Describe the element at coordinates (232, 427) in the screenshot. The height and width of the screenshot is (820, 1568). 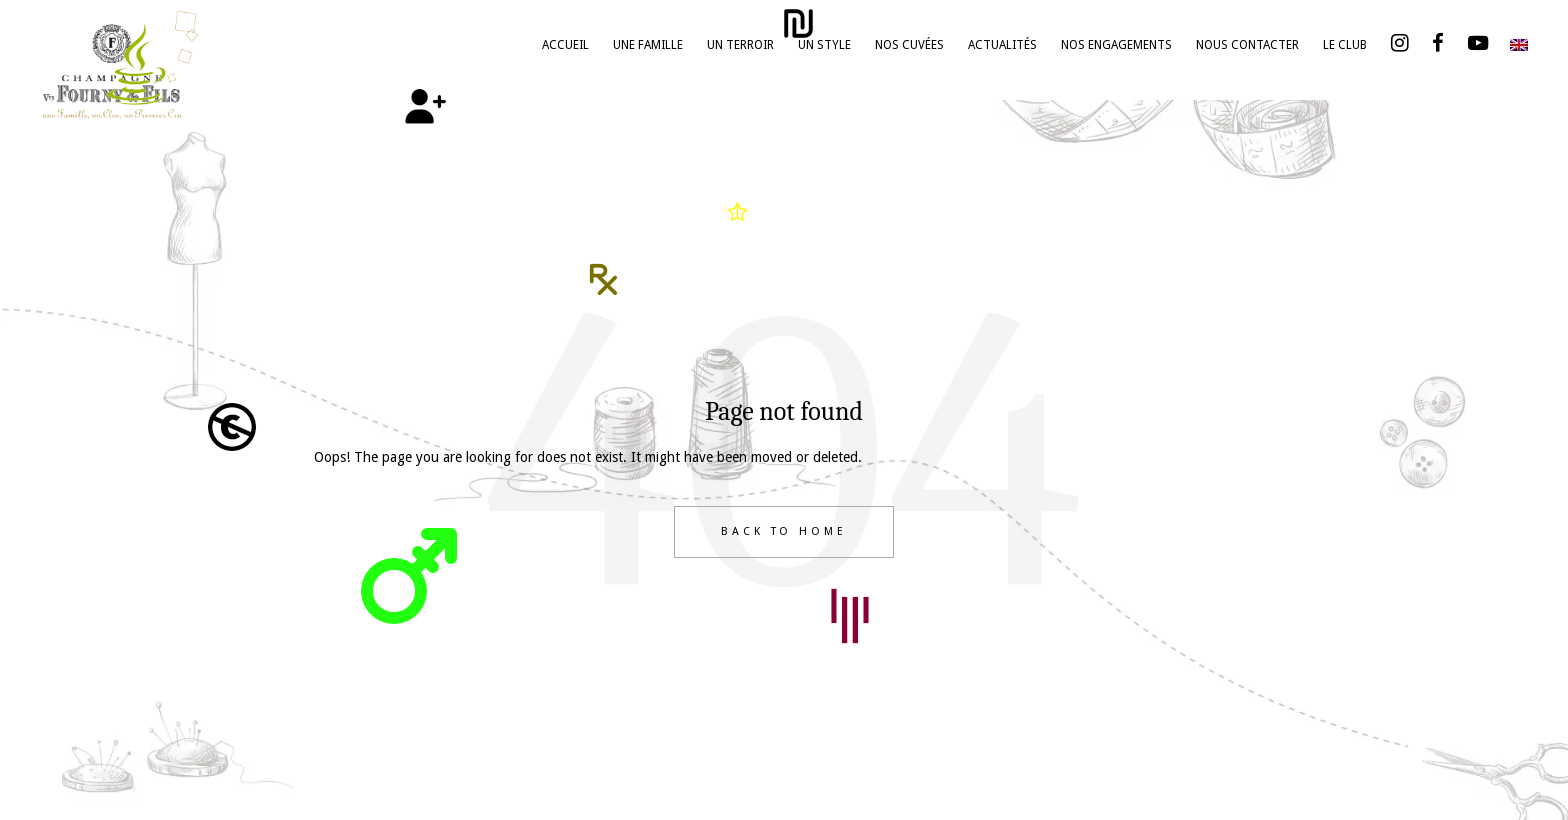
I see `indicates public domain content with no copyright restrictions` at that location.